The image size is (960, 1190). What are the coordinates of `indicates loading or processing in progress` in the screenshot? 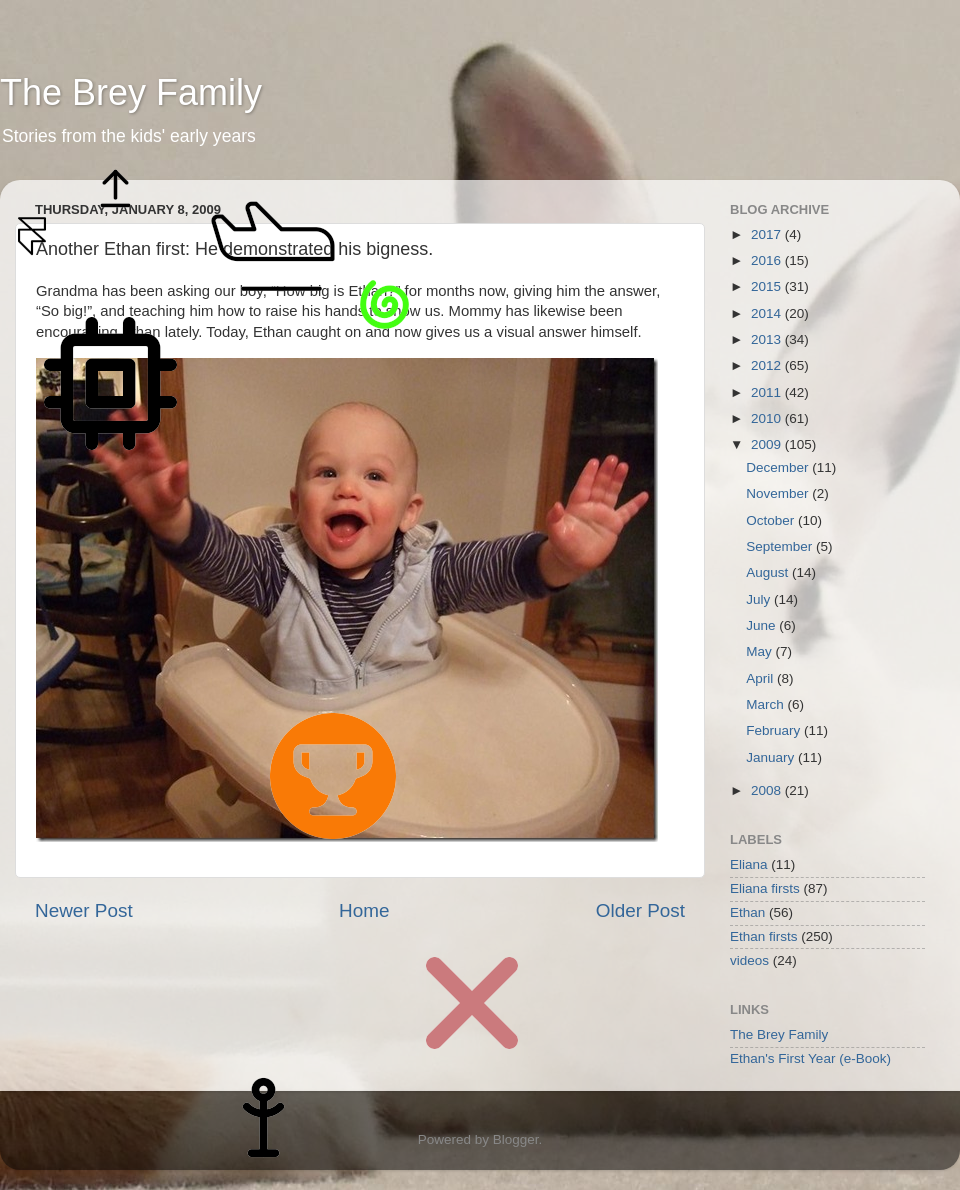 It's located at (384, 304).